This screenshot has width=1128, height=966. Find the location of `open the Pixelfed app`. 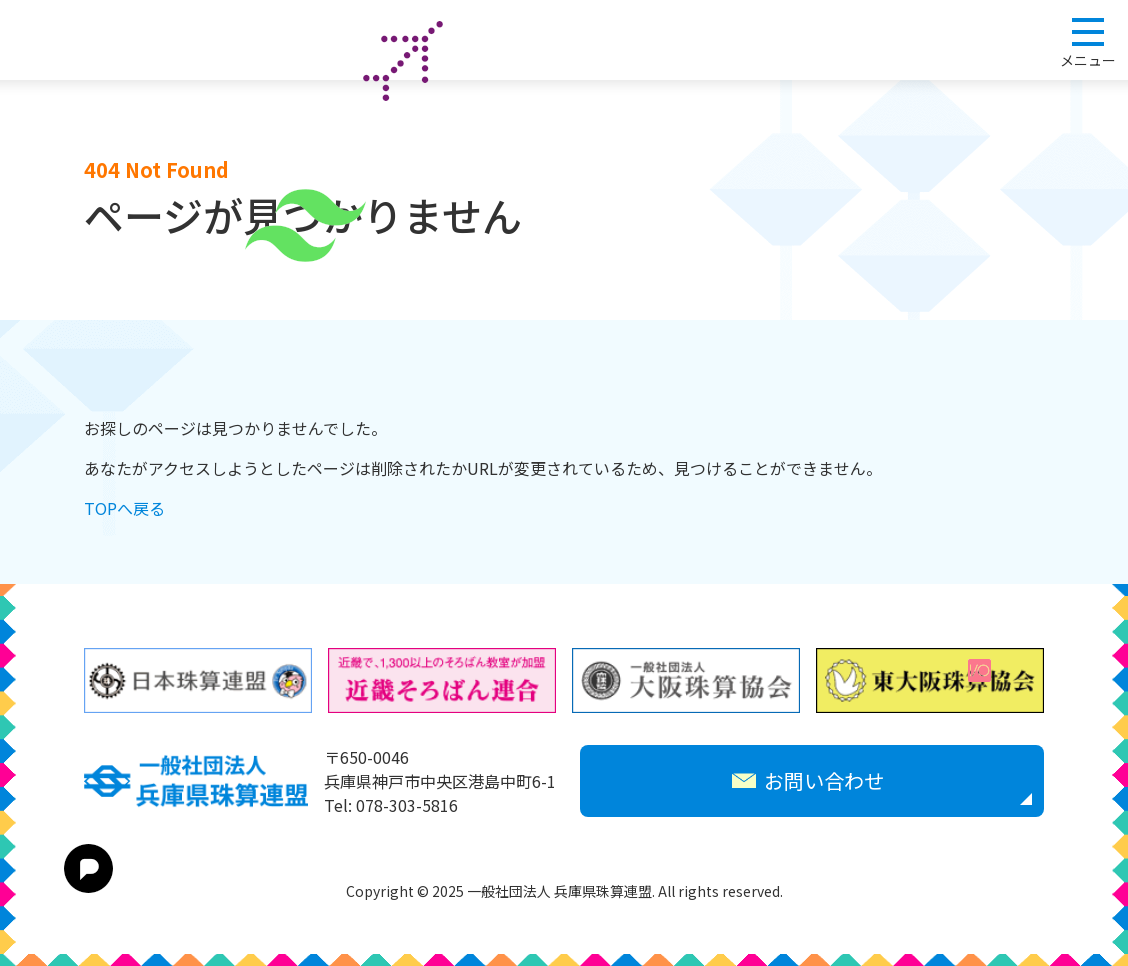

open the Pixelfed app is located at coordinates (88, 868).